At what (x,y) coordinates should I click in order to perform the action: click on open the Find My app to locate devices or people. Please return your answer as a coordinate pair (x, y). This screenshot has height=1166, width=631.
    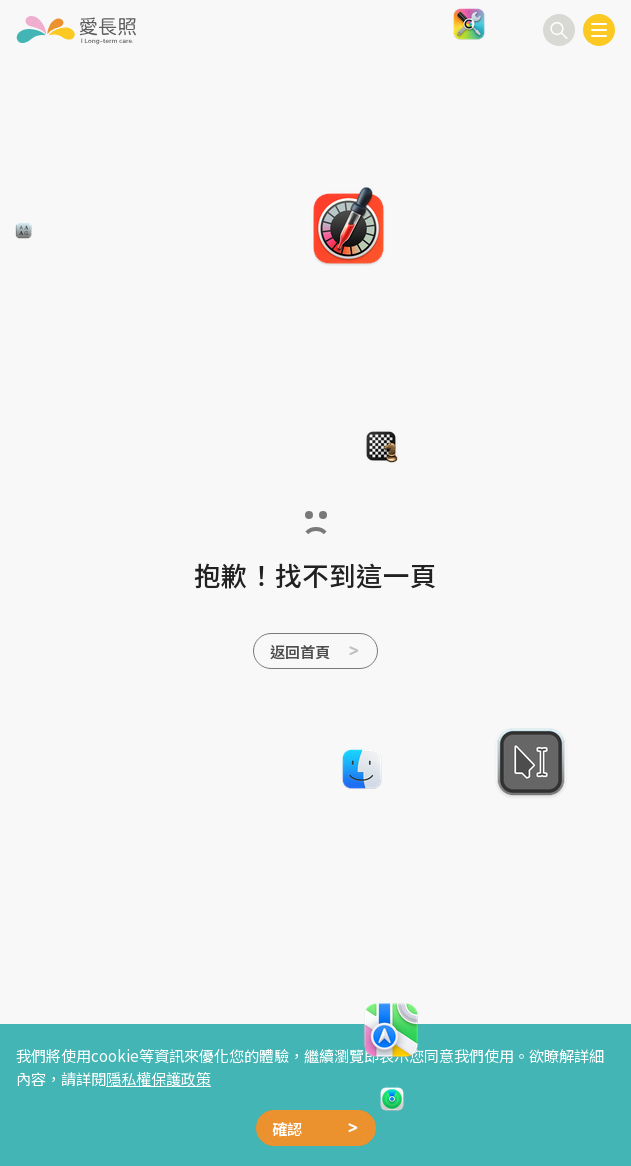
    Looking at the image, I should click on (392, 1099).